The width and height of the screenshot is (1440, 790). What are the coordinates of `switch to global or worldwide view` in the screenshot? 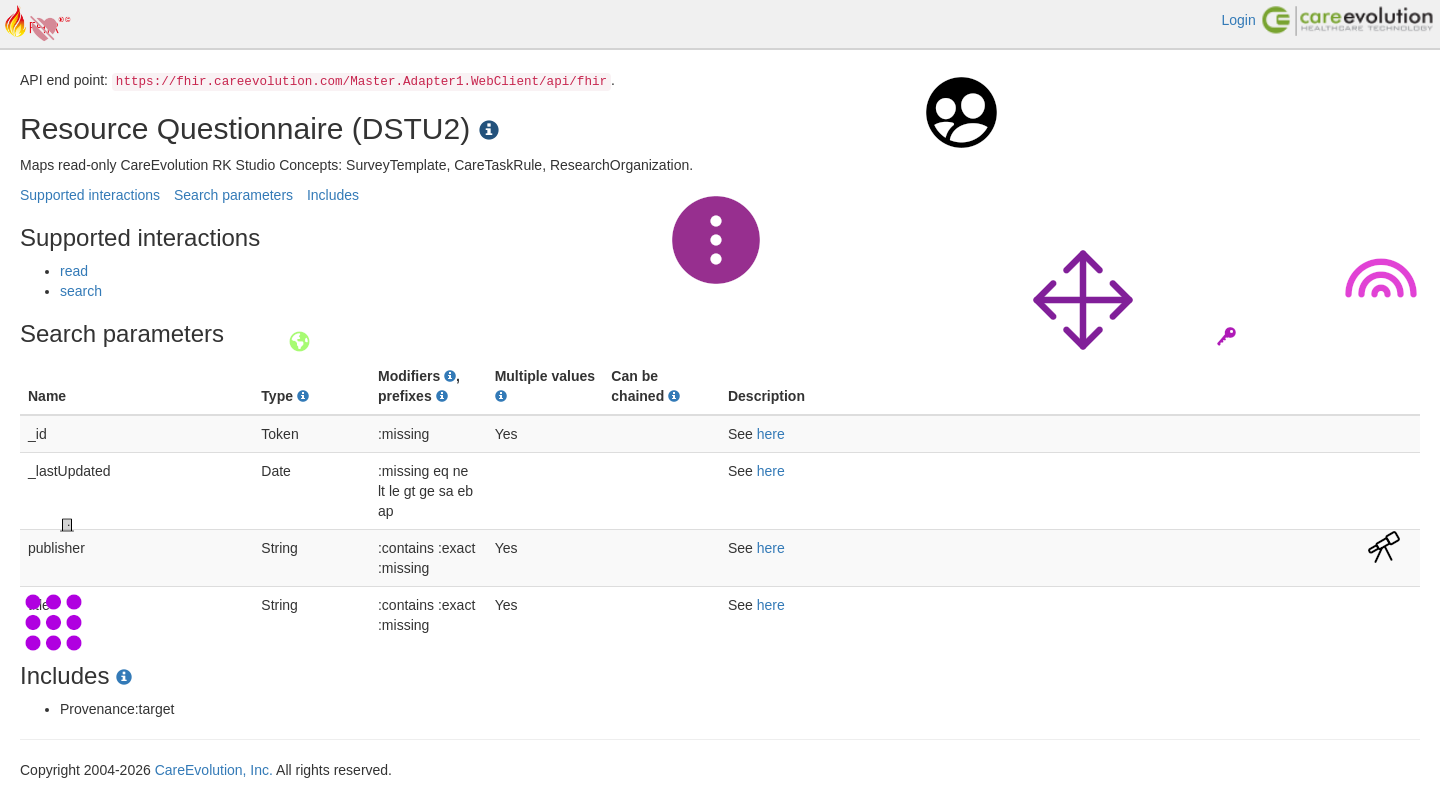 It's located at (299, 341).